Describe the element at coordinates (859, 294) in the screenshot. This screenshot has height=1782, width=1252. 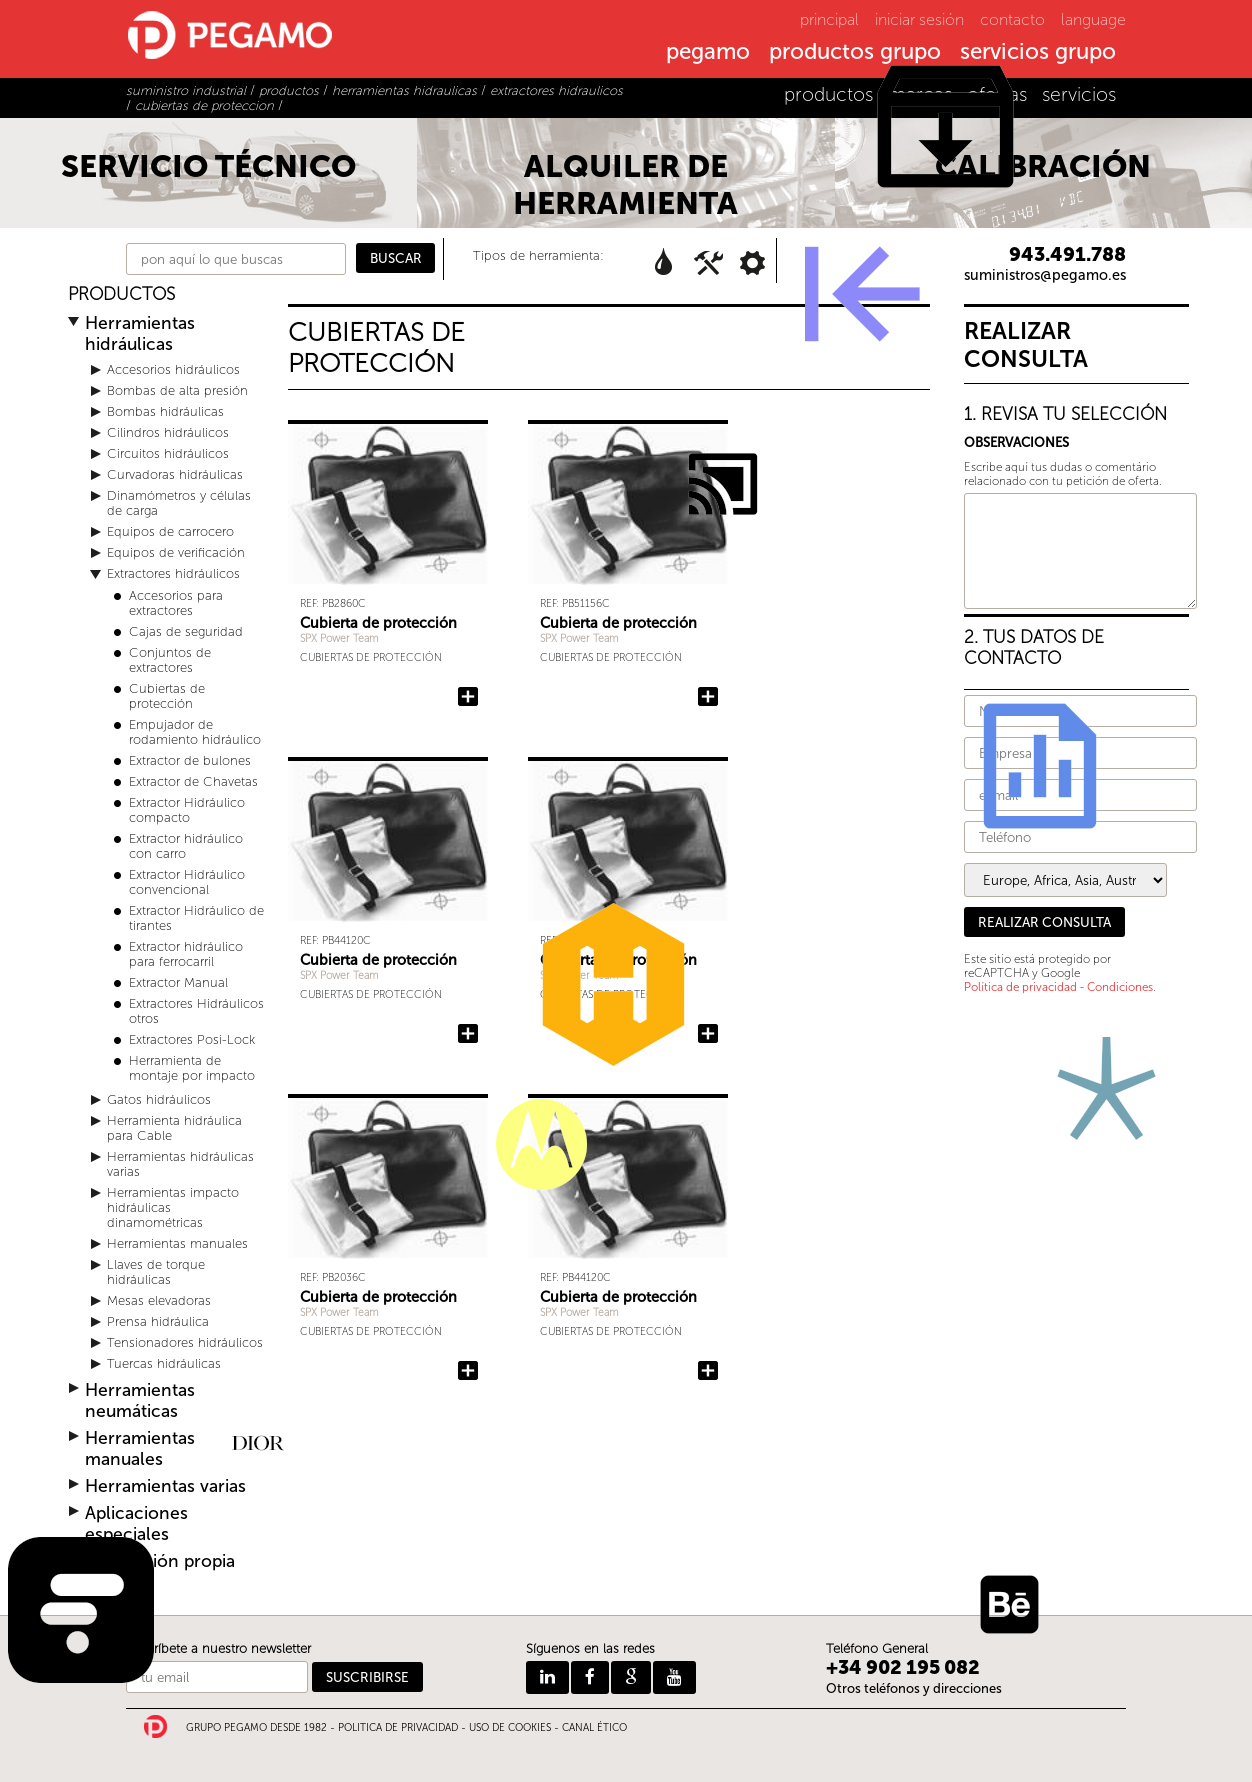
I see `collapse panel to the left` at that location.